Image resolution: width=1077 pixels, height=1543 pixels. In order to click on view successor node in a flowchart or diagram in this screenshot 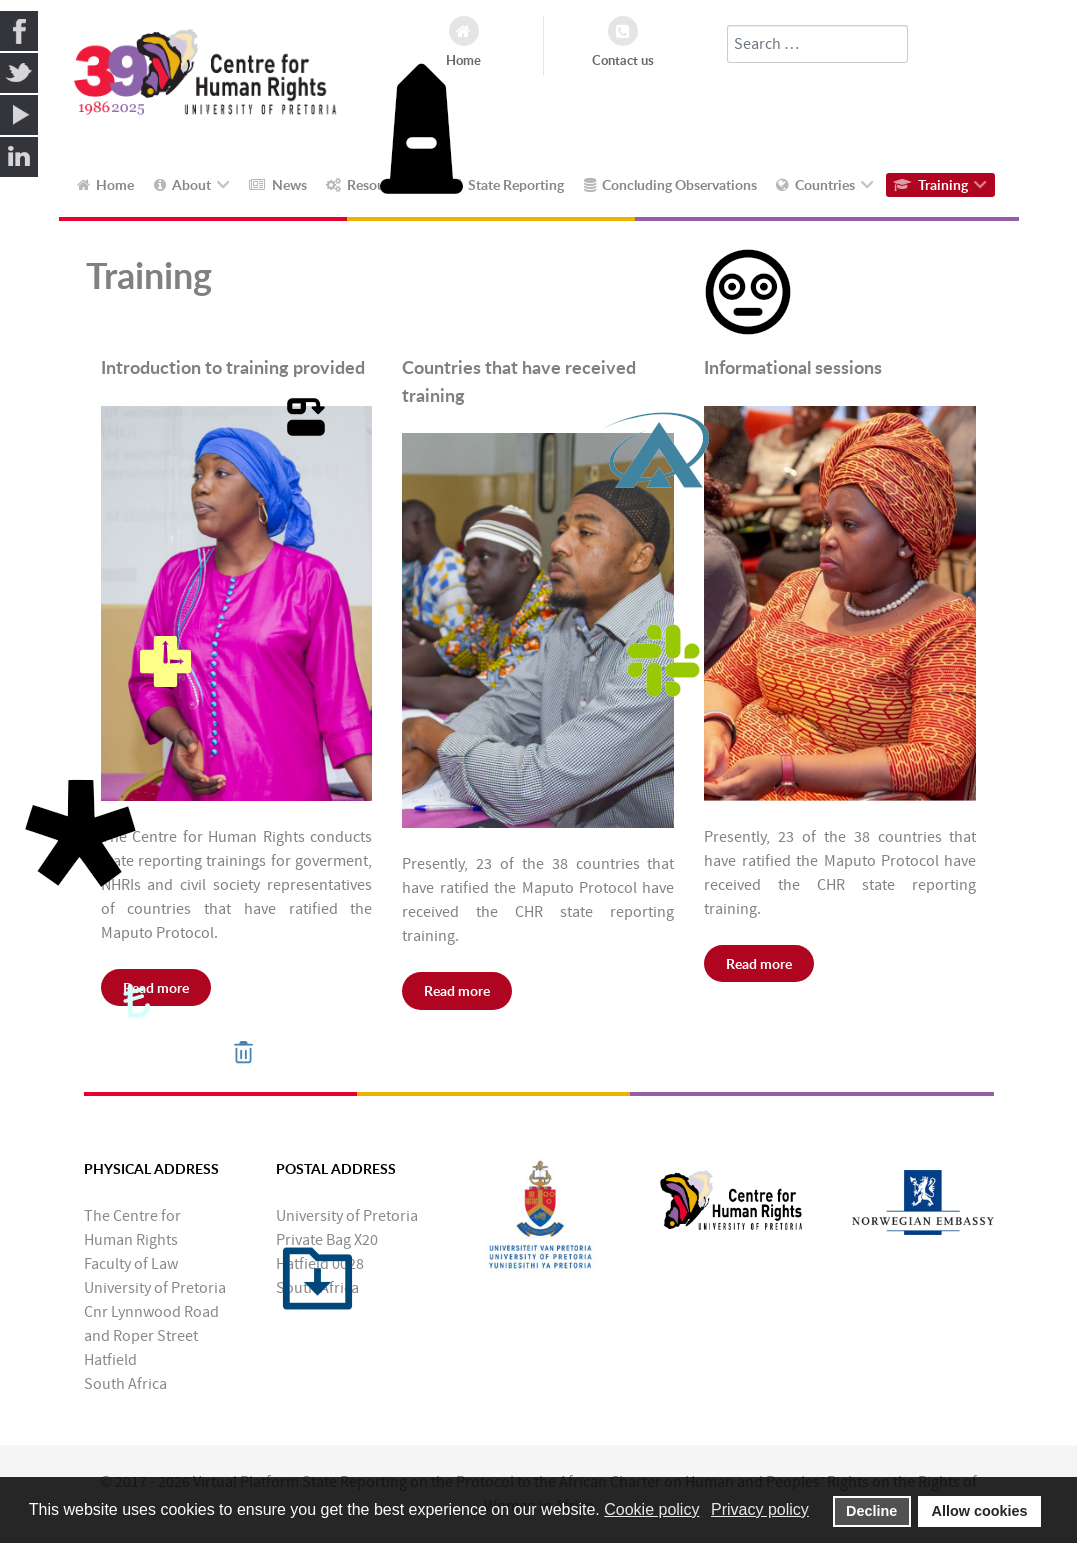, I will do `click(306, 417)`.